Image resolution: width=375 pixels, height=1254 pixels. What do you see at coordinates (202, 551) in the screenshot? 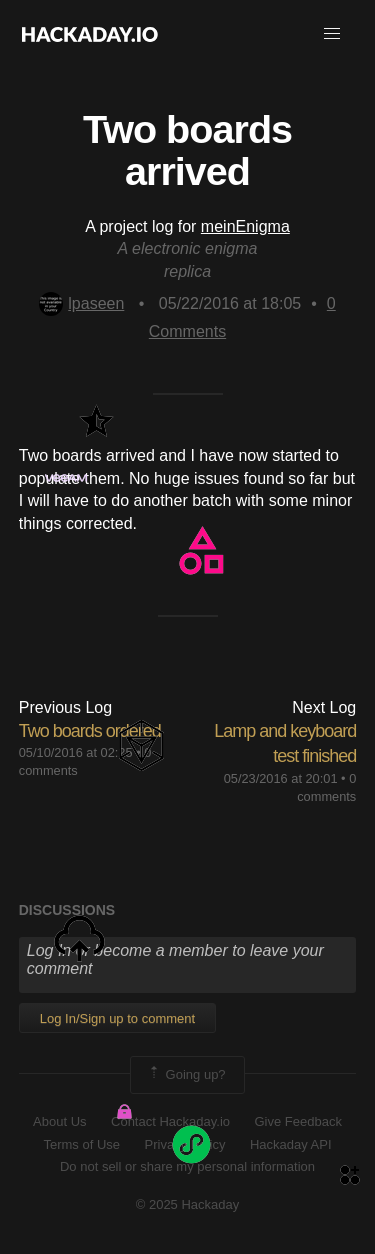
I see `access shape tools and drawing options` at bounding box center [202, 551].